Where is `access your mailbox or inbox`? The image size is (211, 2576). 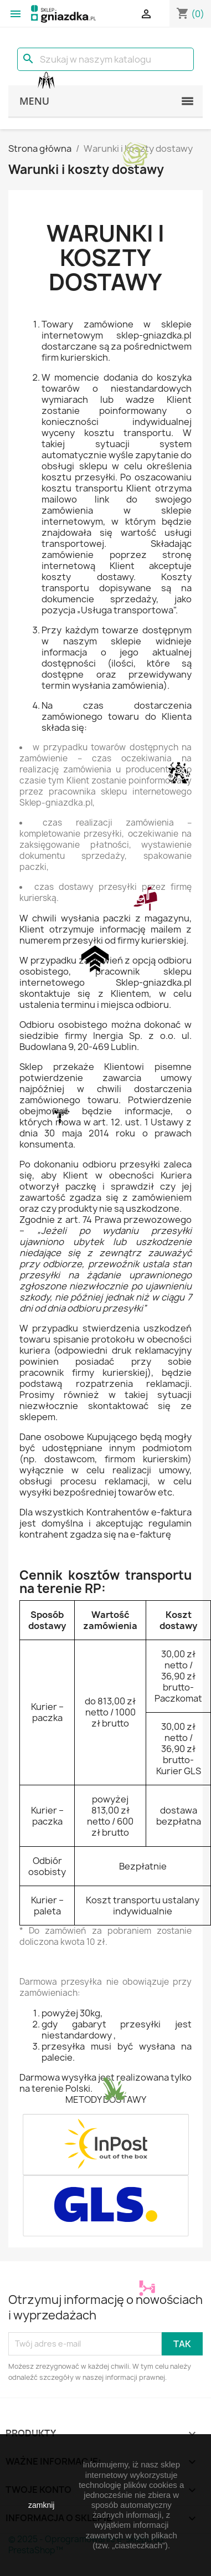 access your mailbox or inbox is located at coordinates (145, 898).